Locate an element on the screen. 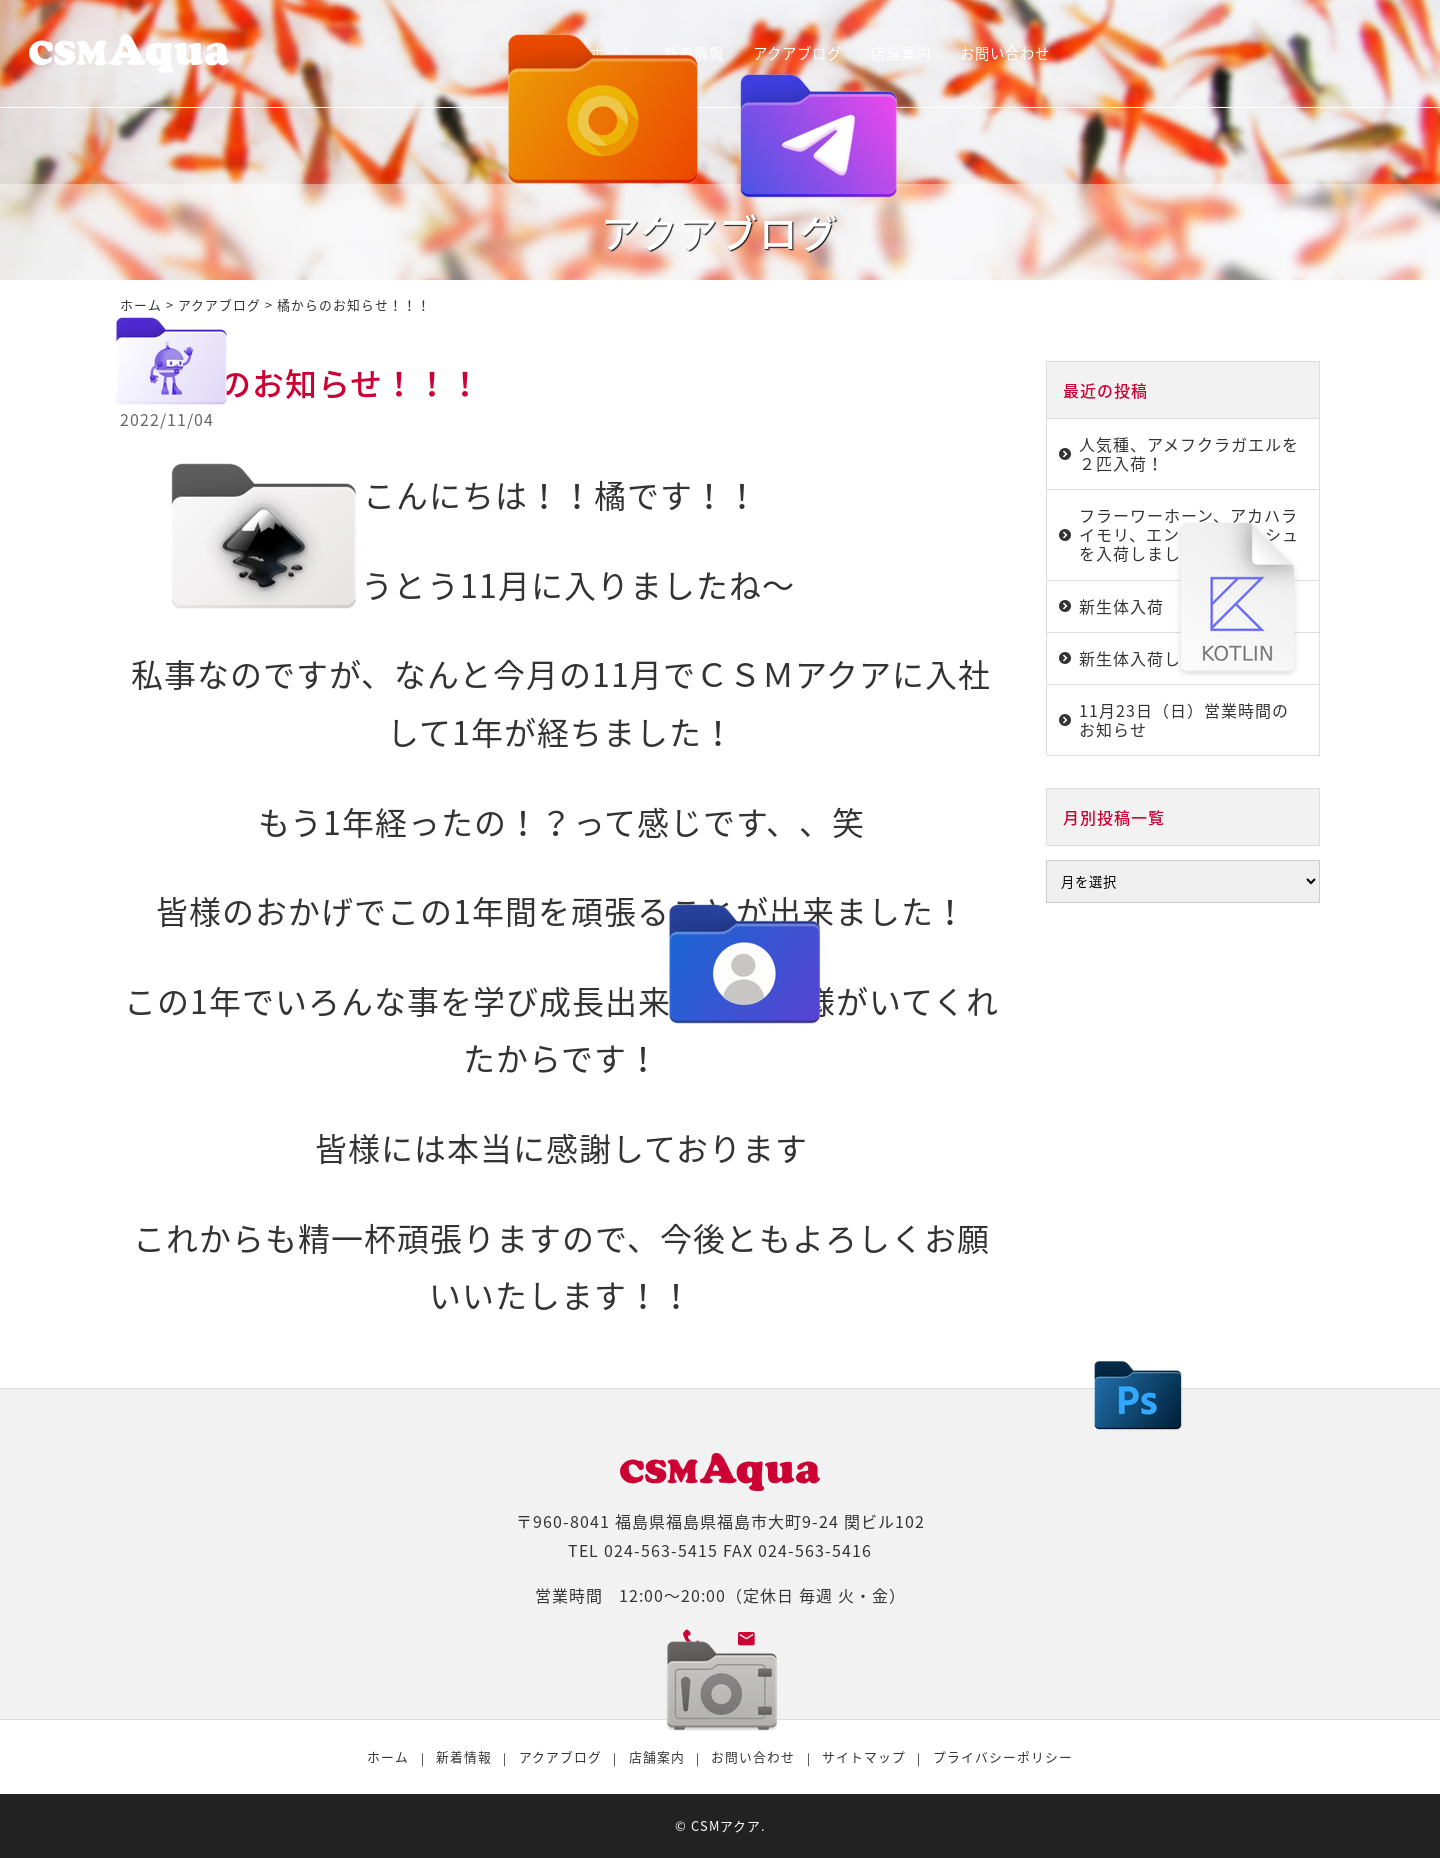 The height and width of the screenshot is (1858, 1440). open android oreo system folder is located at coordinates (602, 114).